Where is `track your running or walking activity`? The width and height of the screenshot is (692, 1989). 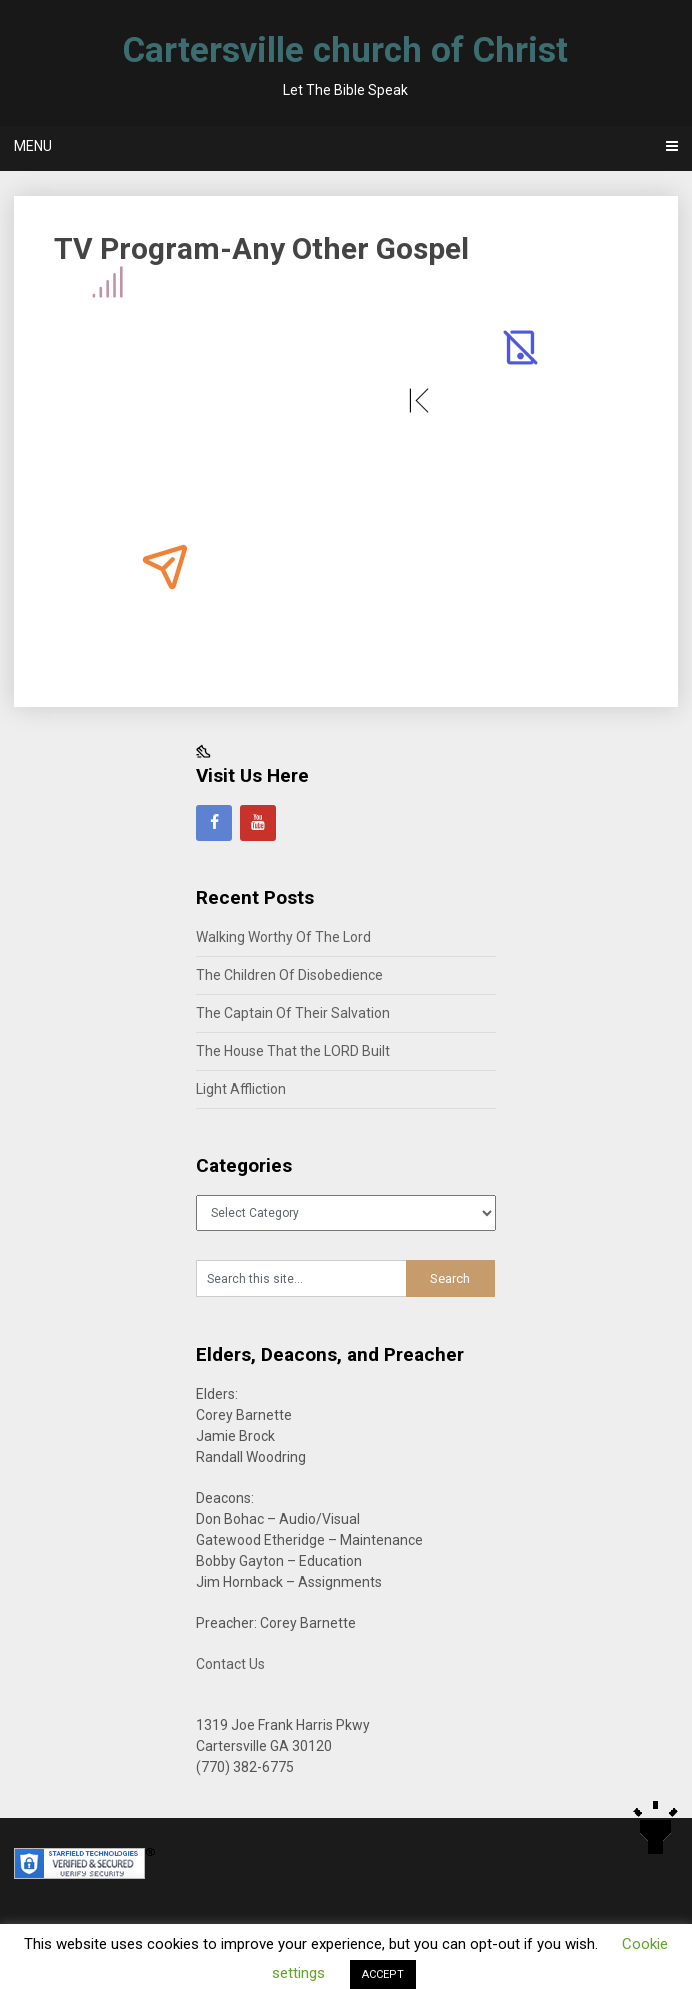
track your running or walking activity is located at coordinates (203, 752).